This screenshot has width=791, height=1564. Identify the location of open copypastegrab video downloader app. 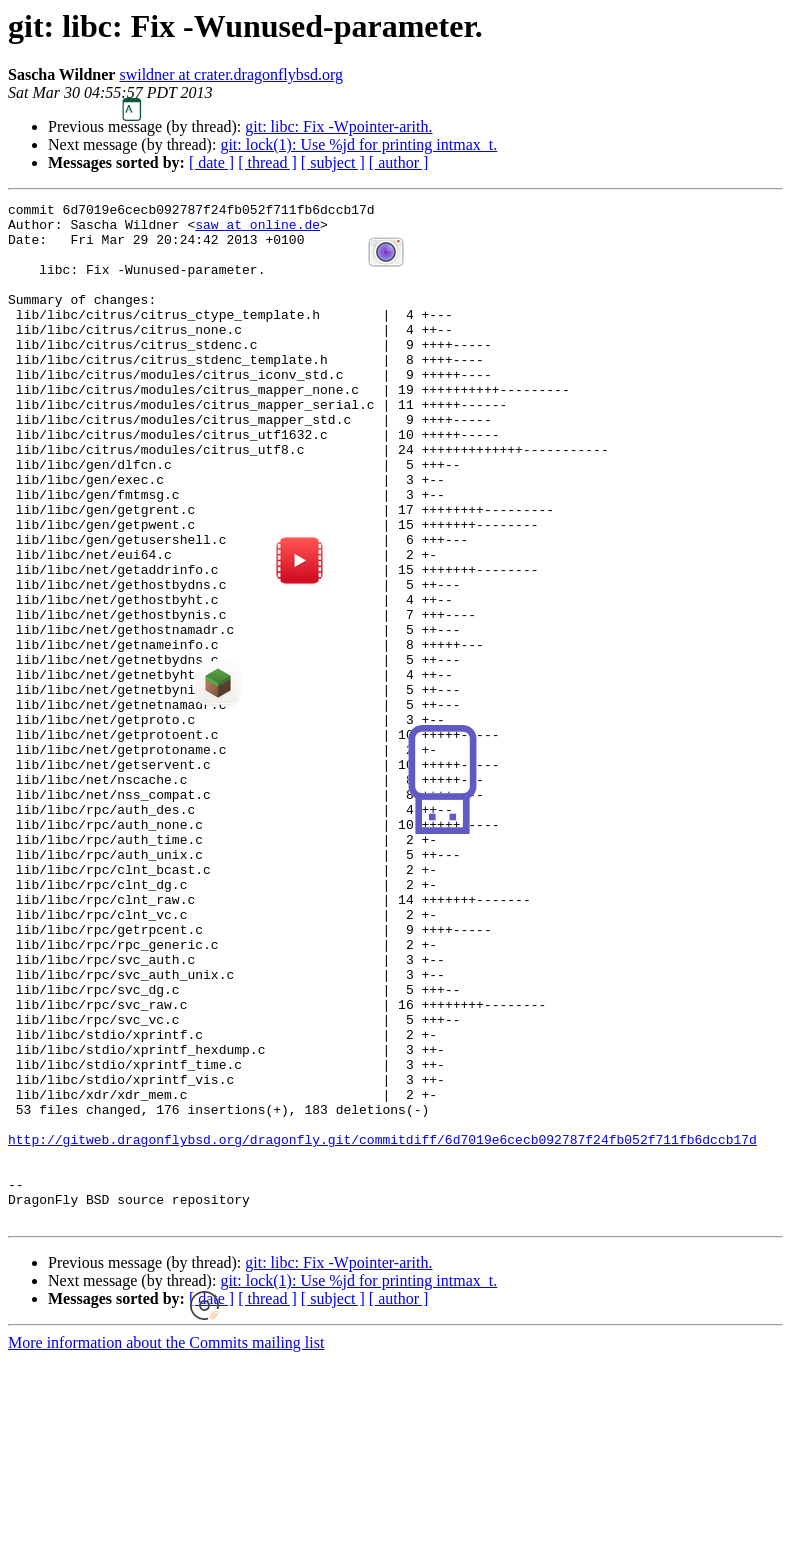
(299, 560).